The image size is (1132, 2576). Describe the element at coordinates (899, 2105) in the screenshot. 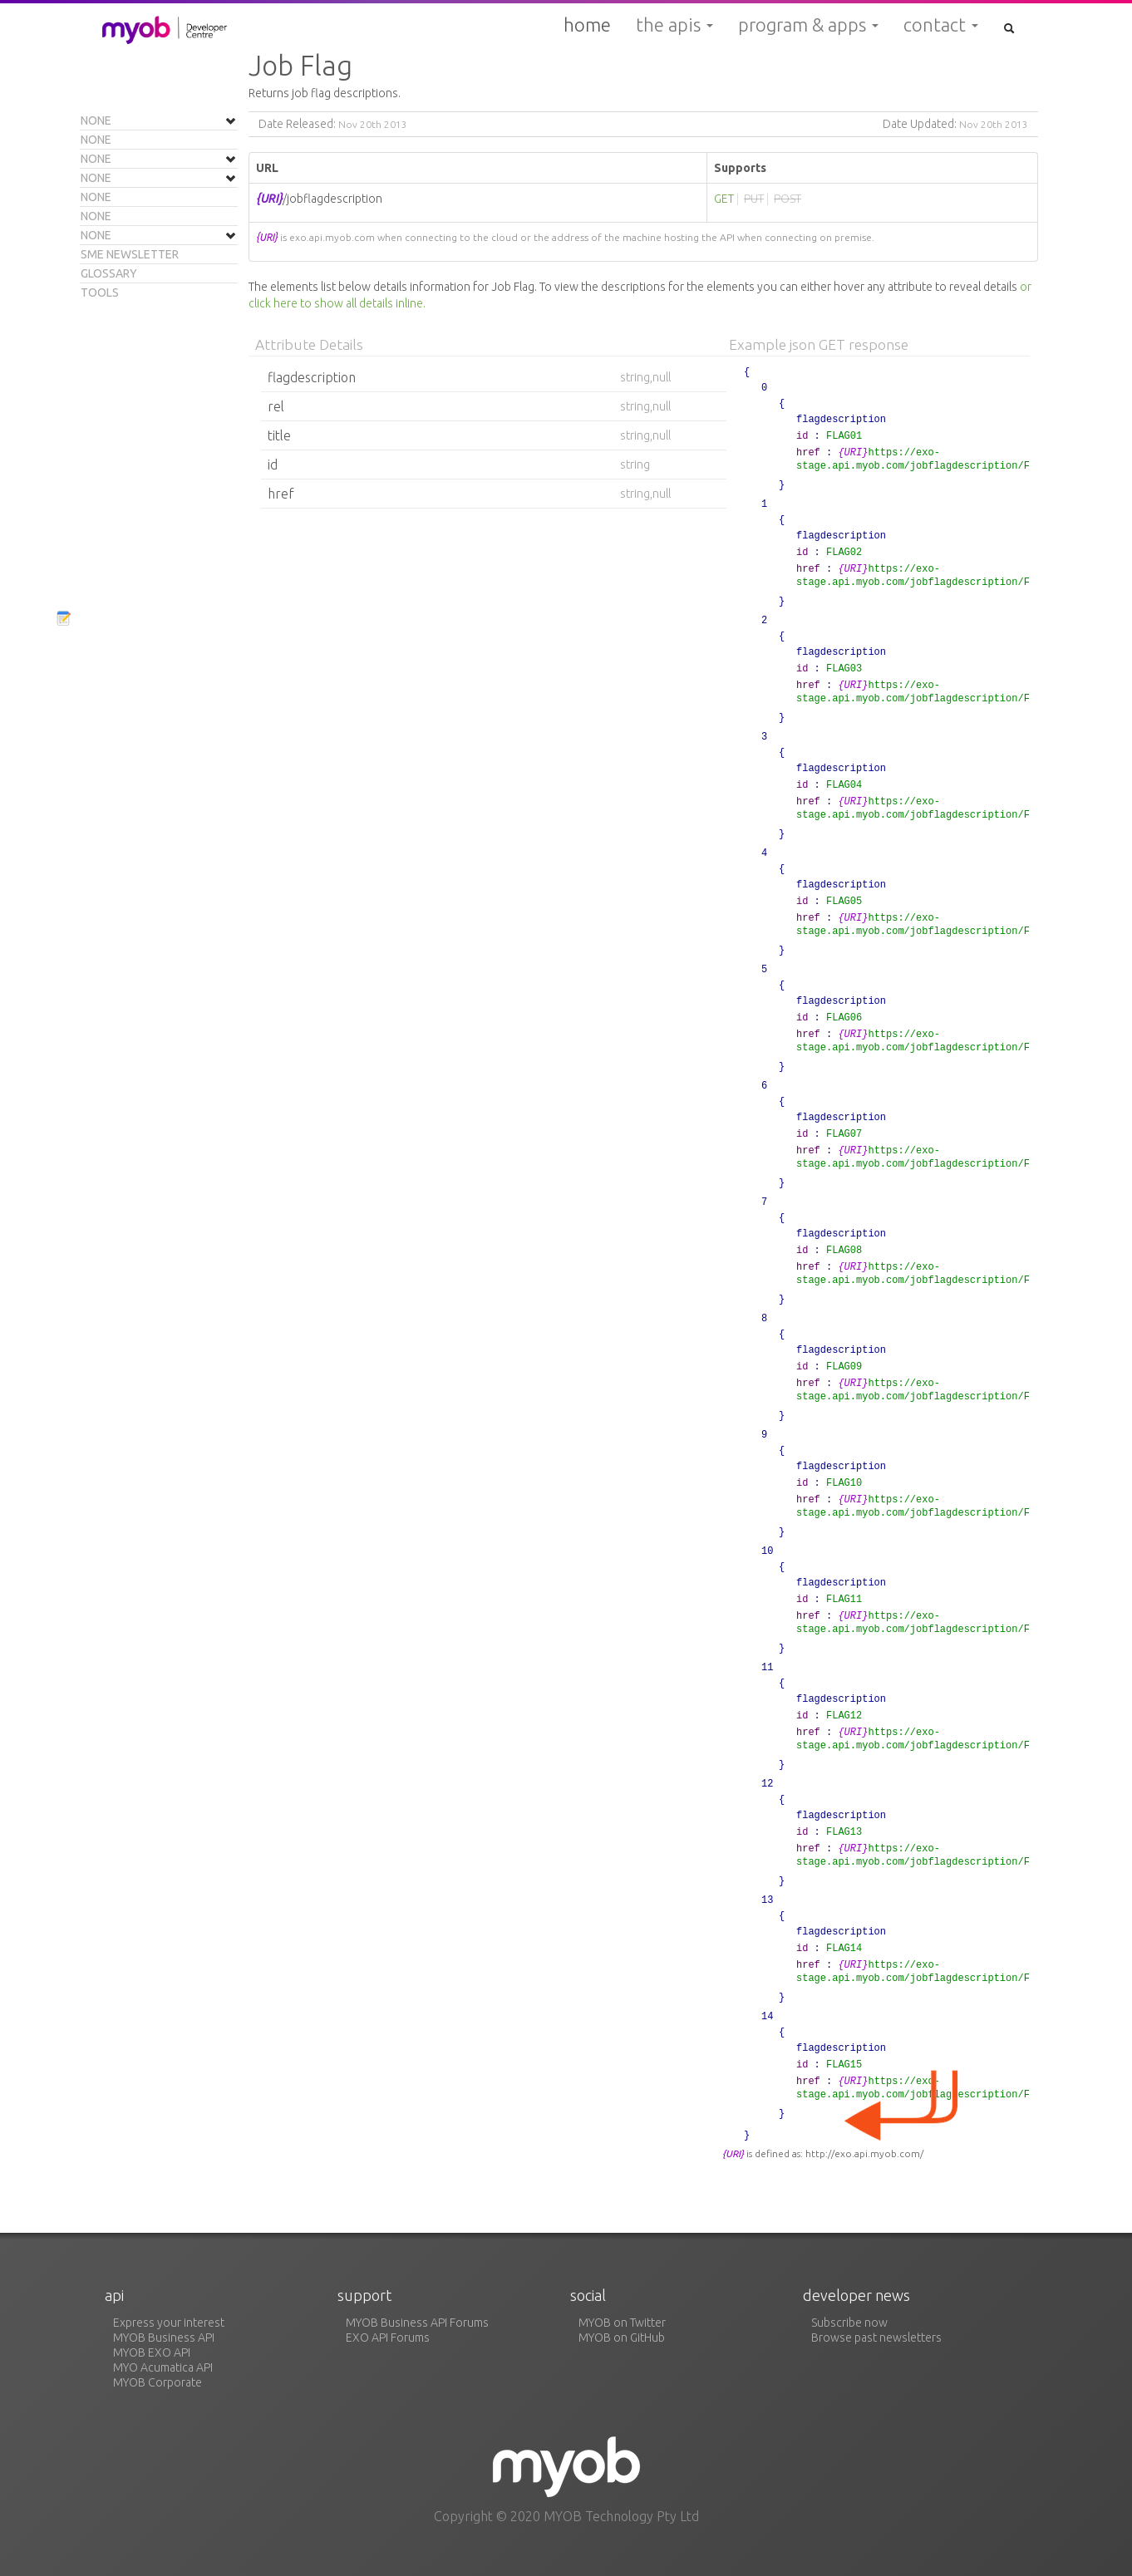

I see `reply to all recipients of an email` at that location.